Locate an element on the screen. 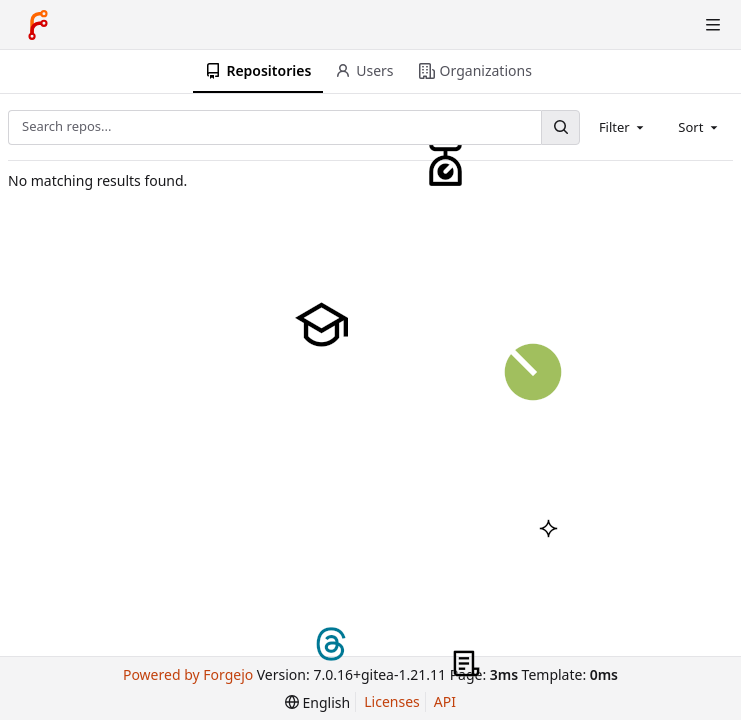  access education or learning section is located at coordinates (321, 324).